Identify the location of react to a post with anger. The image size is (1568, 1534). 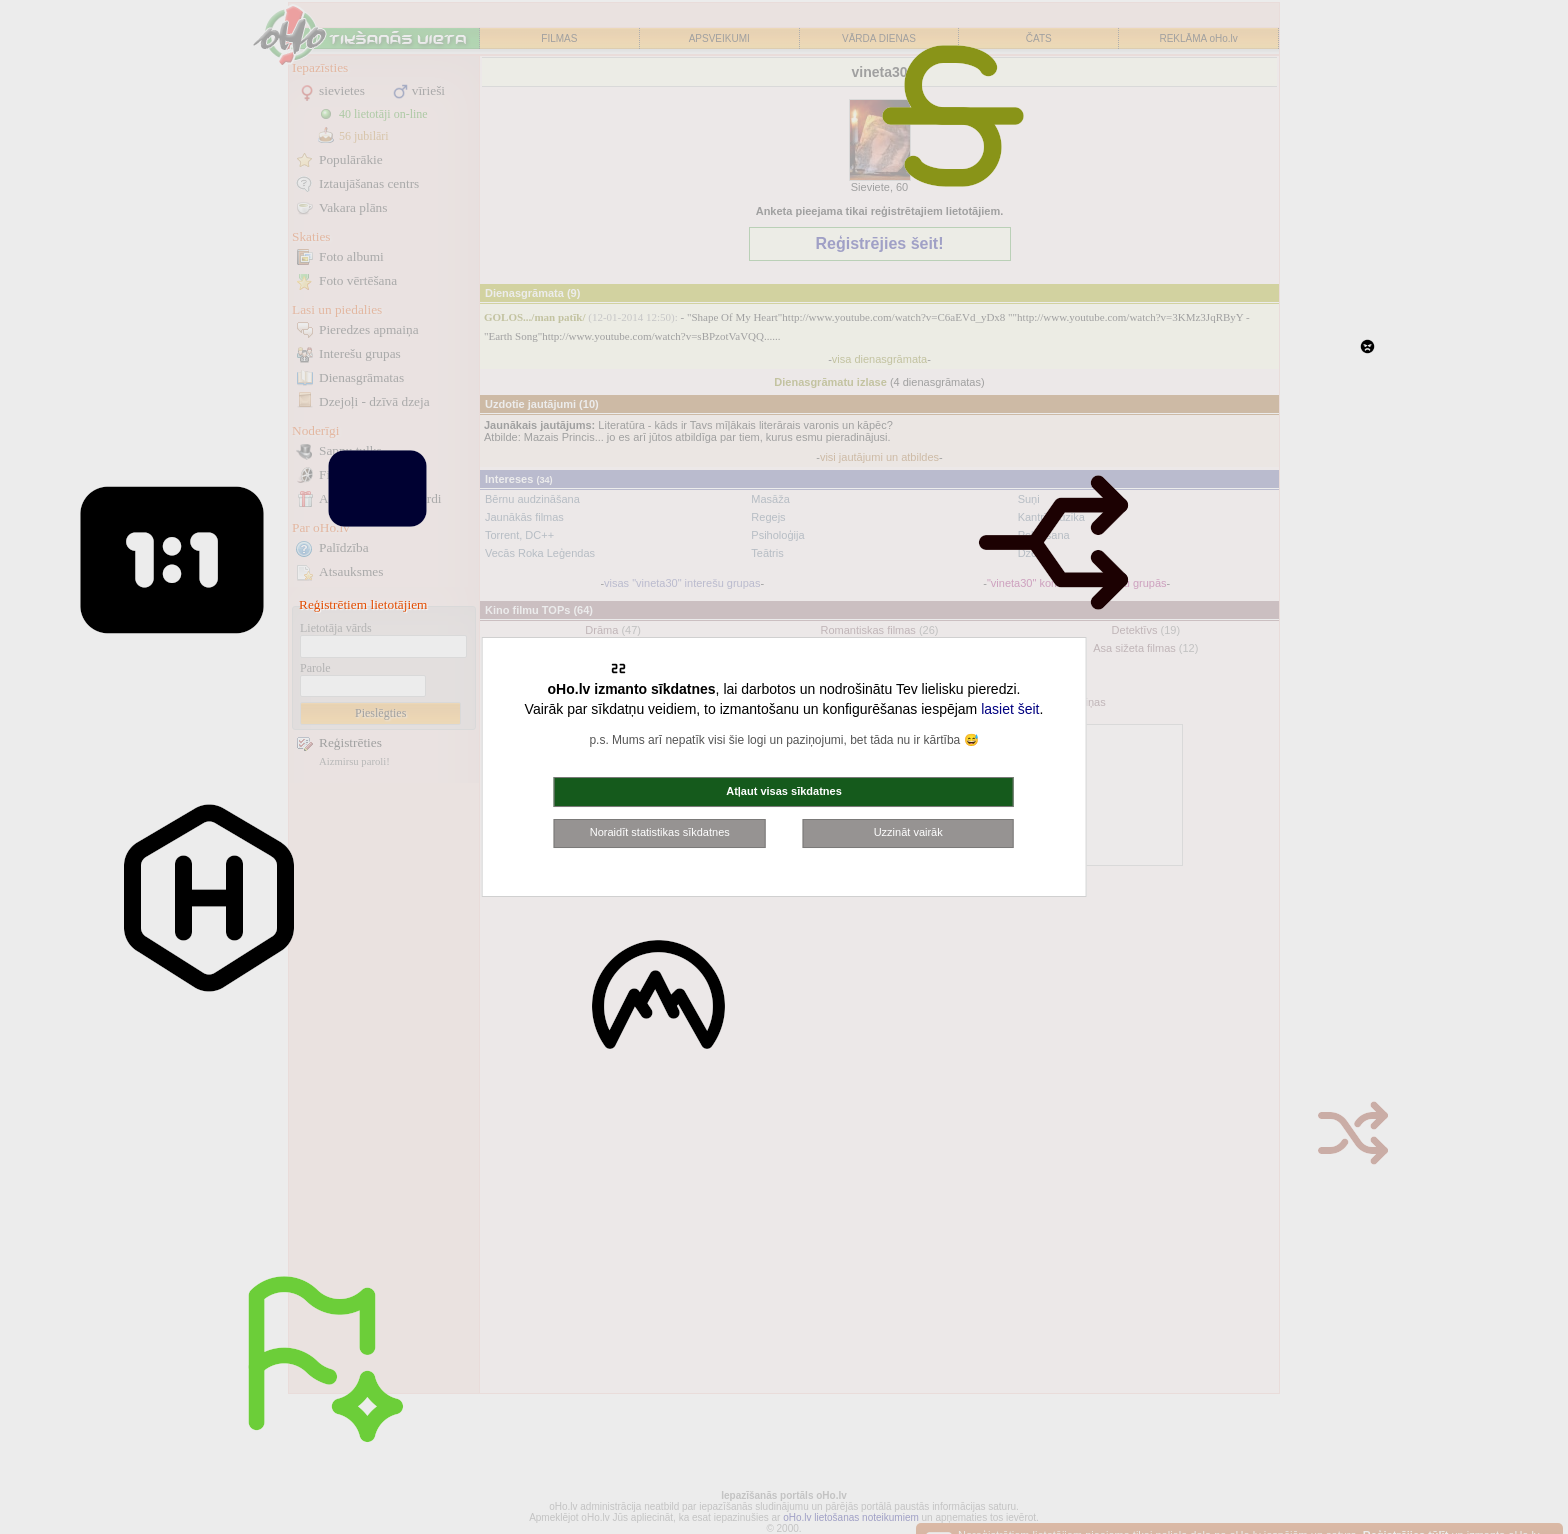
(1367, 346).